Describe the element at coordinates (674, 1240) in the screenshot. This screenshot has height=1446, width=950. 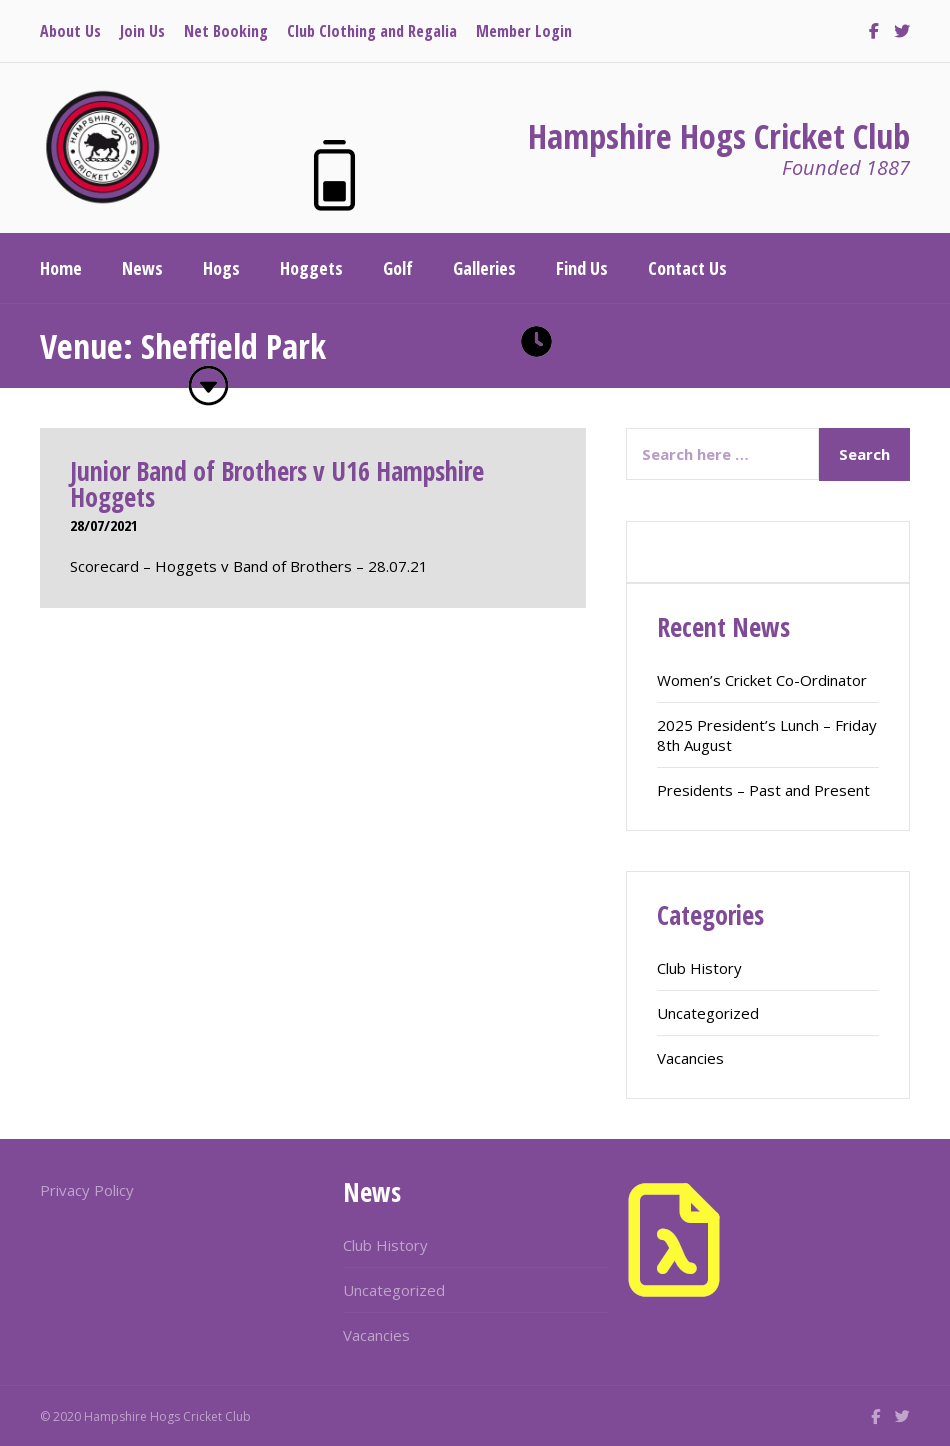
I see `open a lambda function file` at that location.